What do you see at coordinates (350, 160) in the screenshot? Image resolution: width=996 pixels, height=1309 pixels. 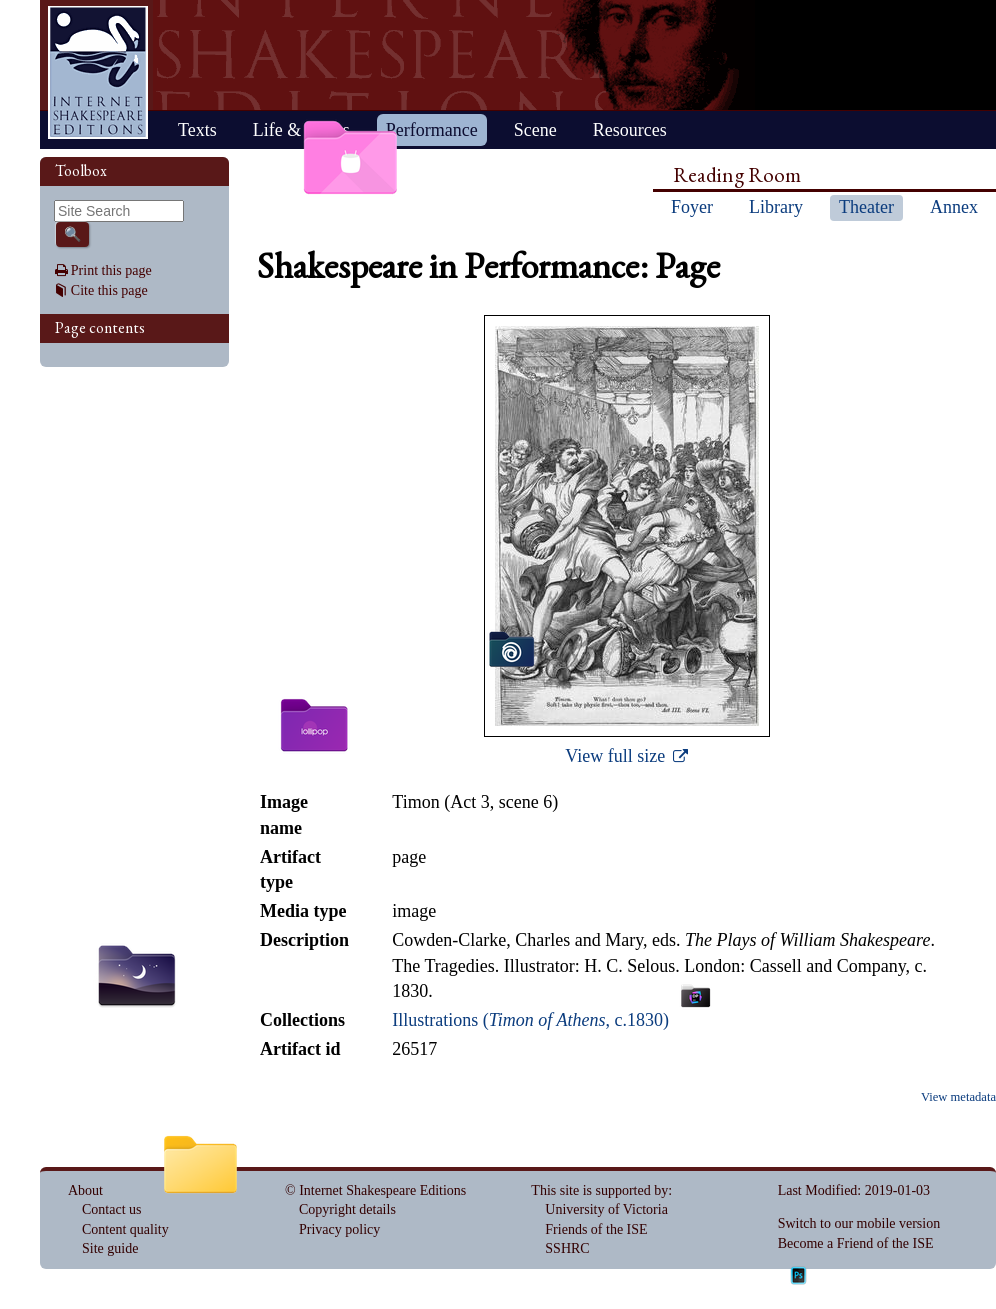 I see `open android marshmallow system folder` at bounding box center [350, 160].